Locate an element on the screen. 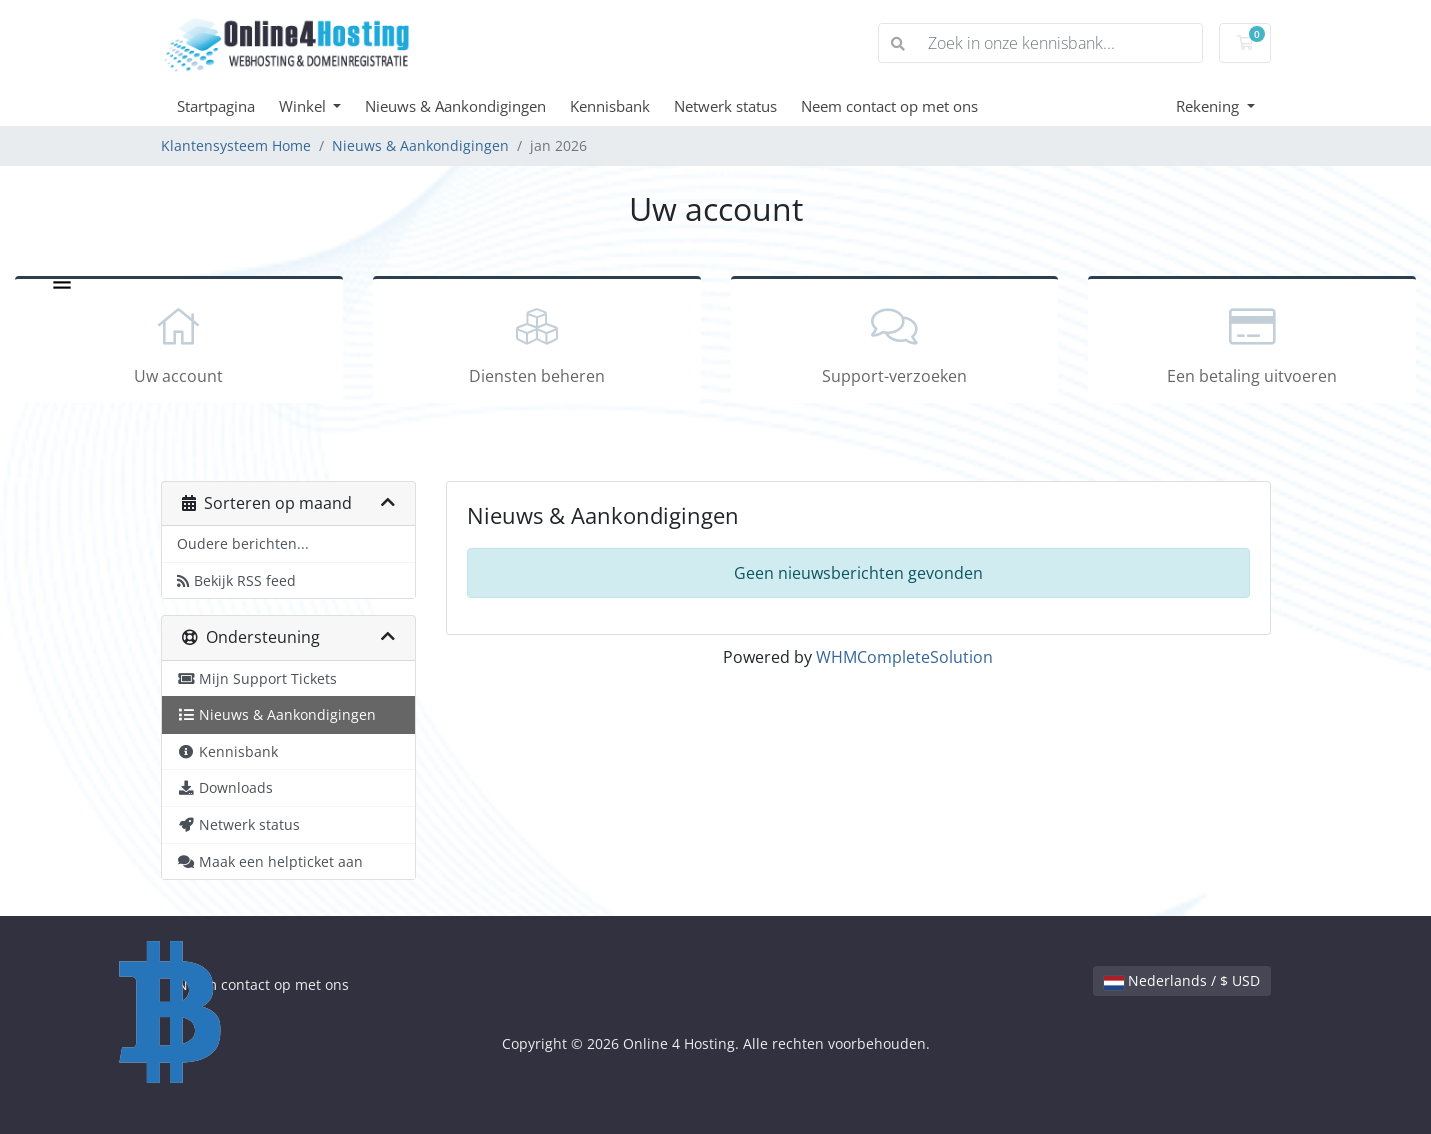 Image resolution: width=1431 pixels, height=1134 pixels. reorder or rearrange list items is located at coordinates (62, 285).